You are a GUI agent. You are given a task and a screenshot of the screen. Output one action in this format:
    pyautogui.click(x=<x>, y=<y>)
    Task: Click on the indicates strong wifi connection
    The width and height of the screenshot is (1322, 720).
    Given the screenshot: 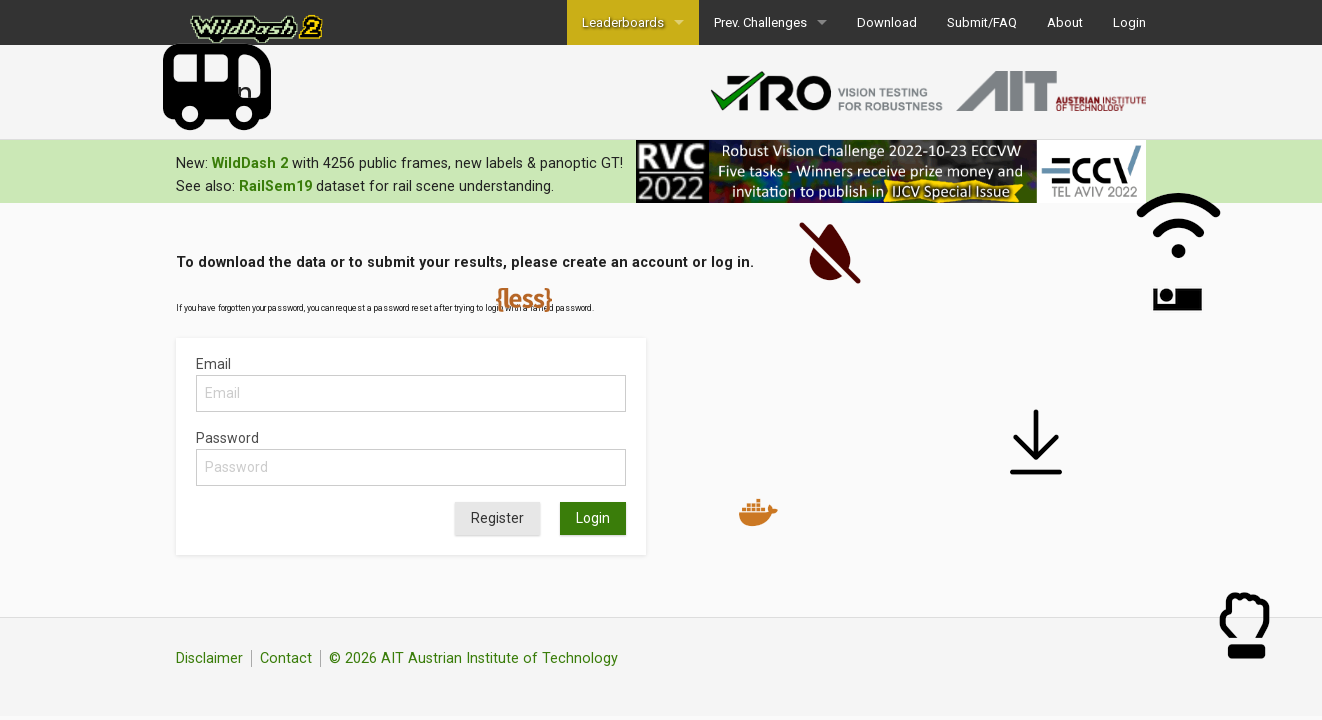 What is the action you would take?
    pyautogui.click(x=1178, y=225)
    